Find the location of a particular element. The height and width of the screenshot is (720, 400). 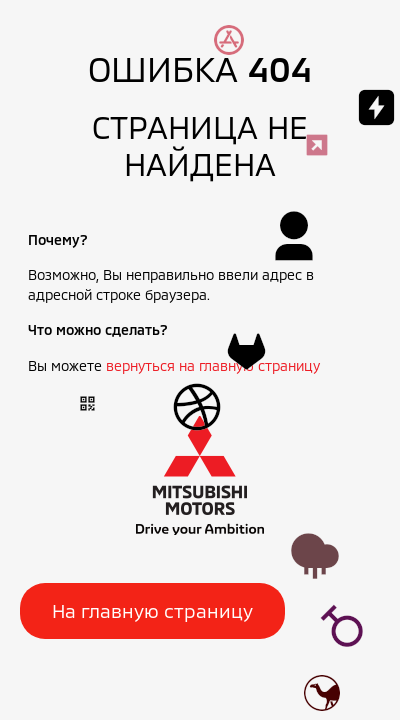

indicates transgender or travesti gender identity is located at coordinates (344, 626).